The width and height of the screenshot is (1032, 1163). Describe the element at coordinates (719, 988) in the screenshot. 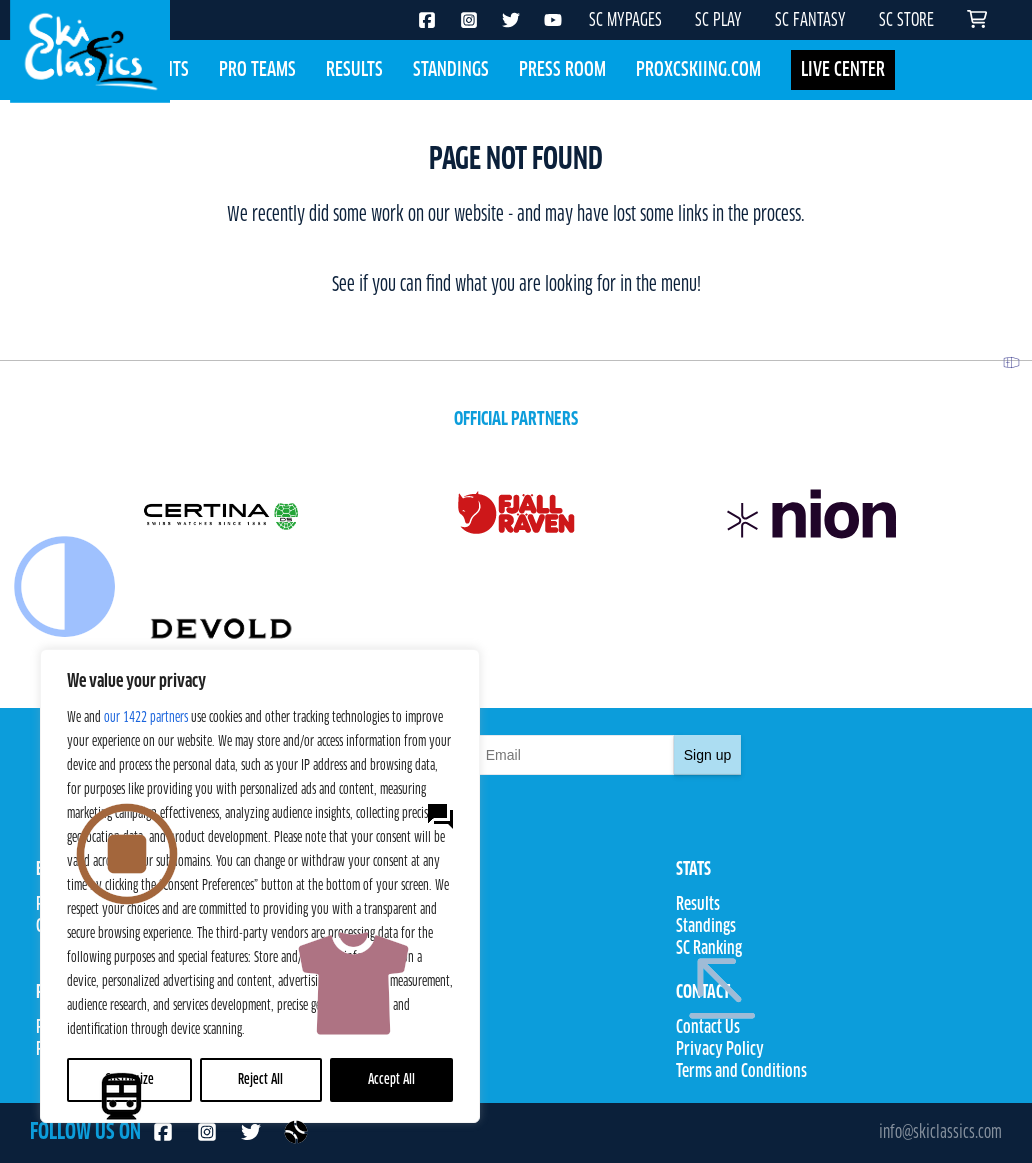

I see `move to top-left corner` at that location.